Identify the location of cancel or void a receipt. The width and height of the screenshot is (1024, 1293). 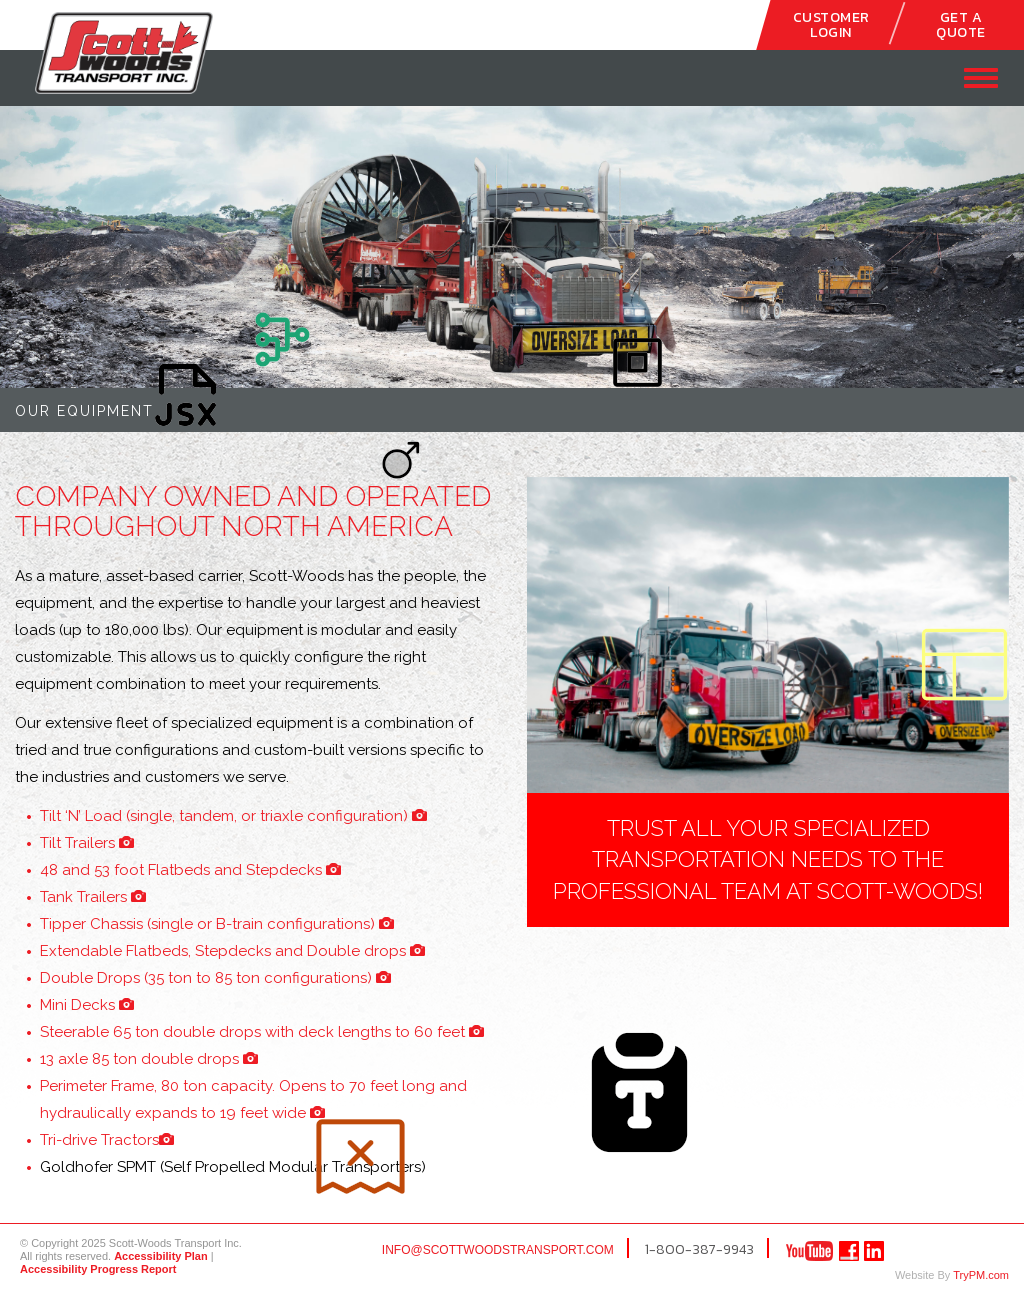
(360, 1156).